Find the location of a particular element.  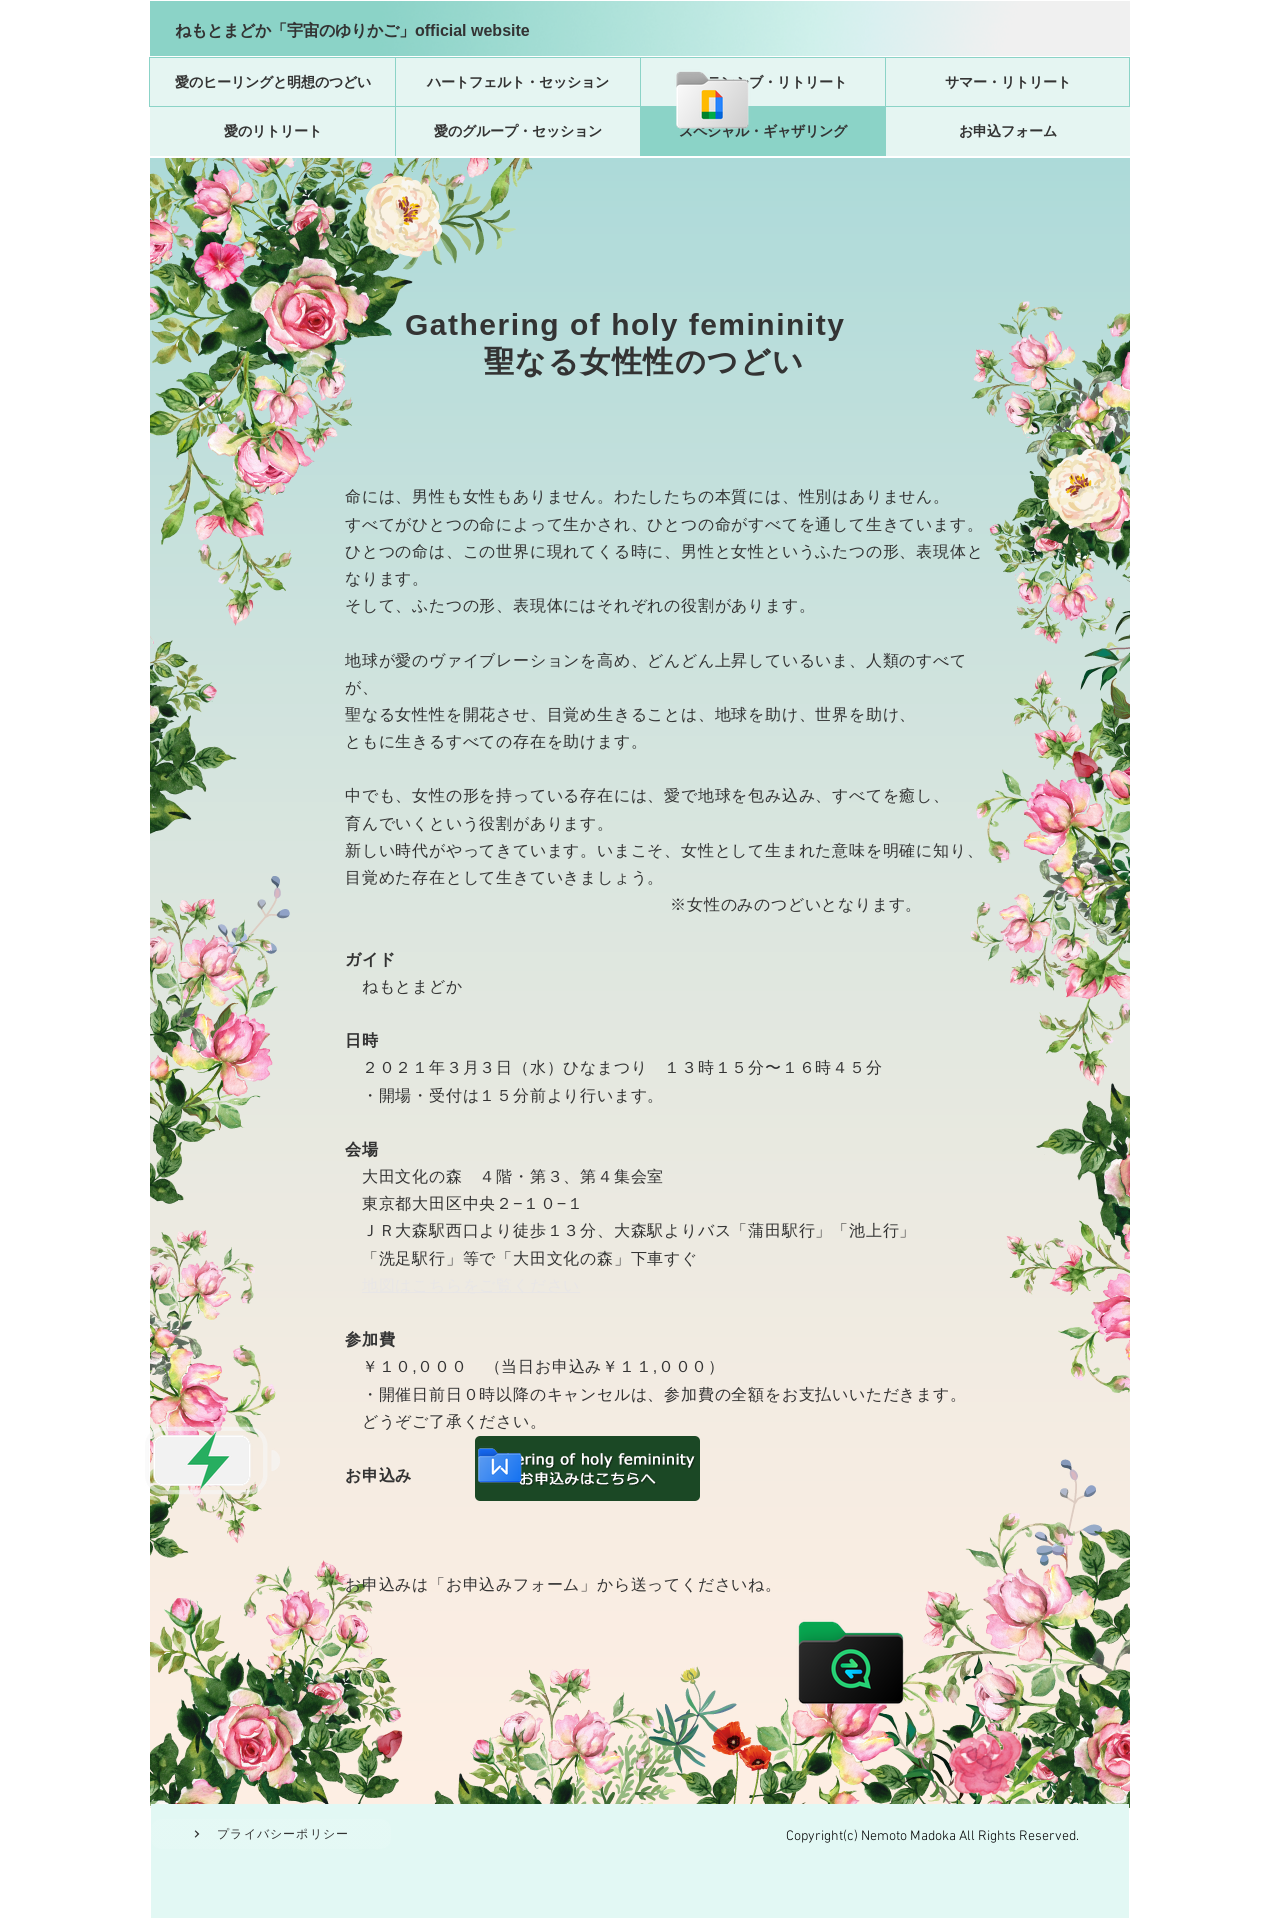

open folder containing google docs files is located at coordinates (712, 102).